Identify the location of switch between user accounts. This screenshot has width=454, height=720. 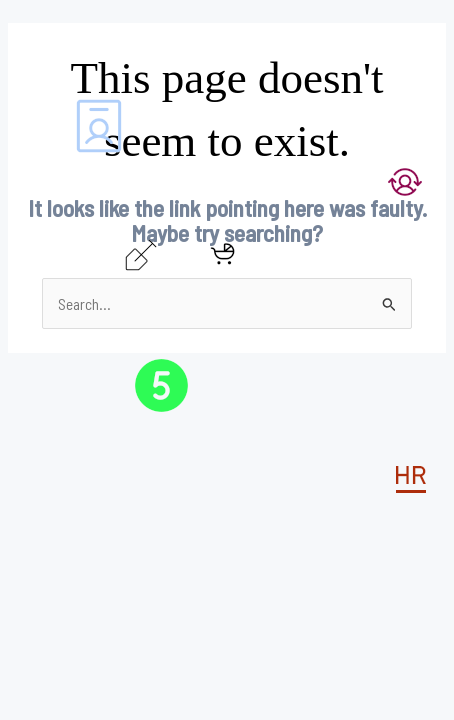
(405, 182).